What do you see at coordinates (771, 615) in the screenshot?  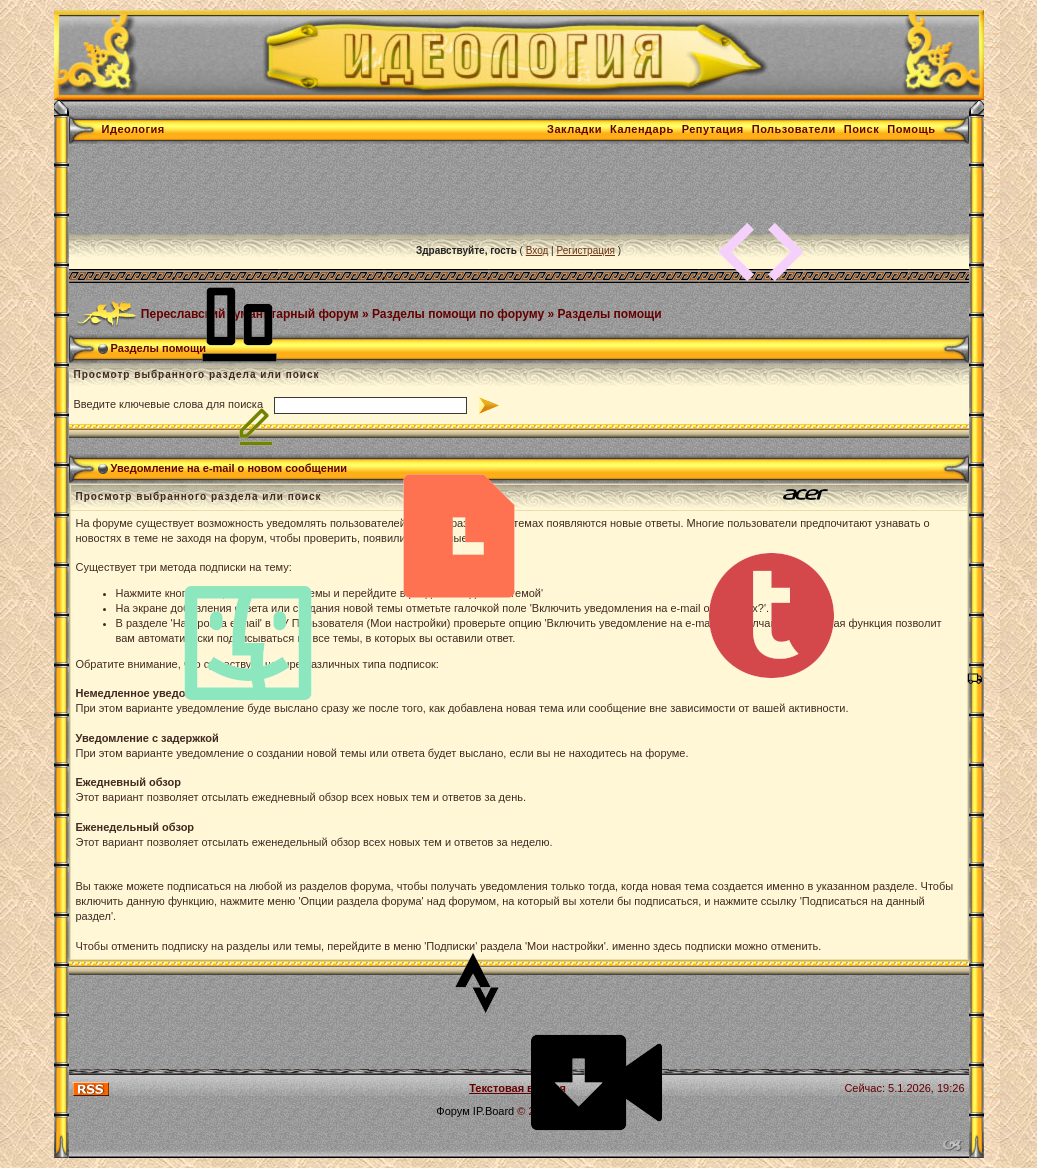 I see `teradata brand logo` at bounding box center [771, 615].